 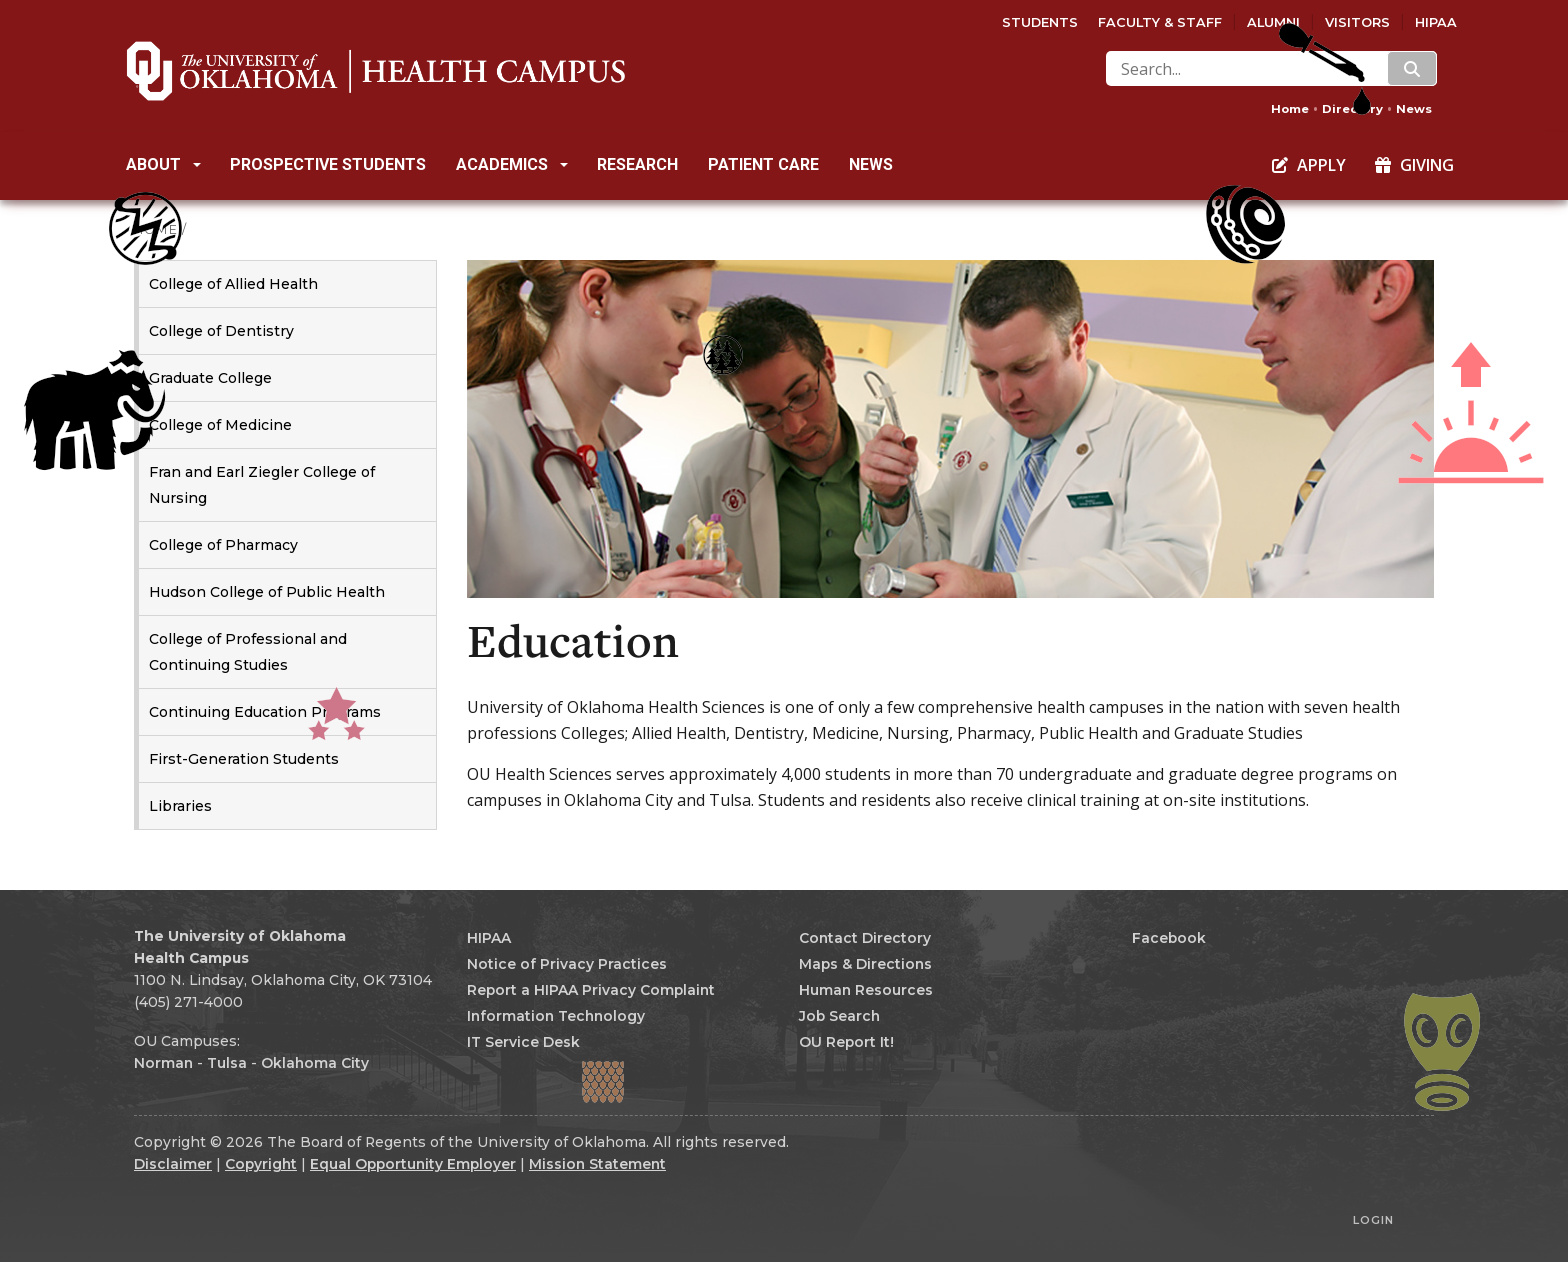 What do you see at coordinates (1471, 412) in the screenshot?
I see `indicates sunrise or morning time` at bounding box center [1471, 412].